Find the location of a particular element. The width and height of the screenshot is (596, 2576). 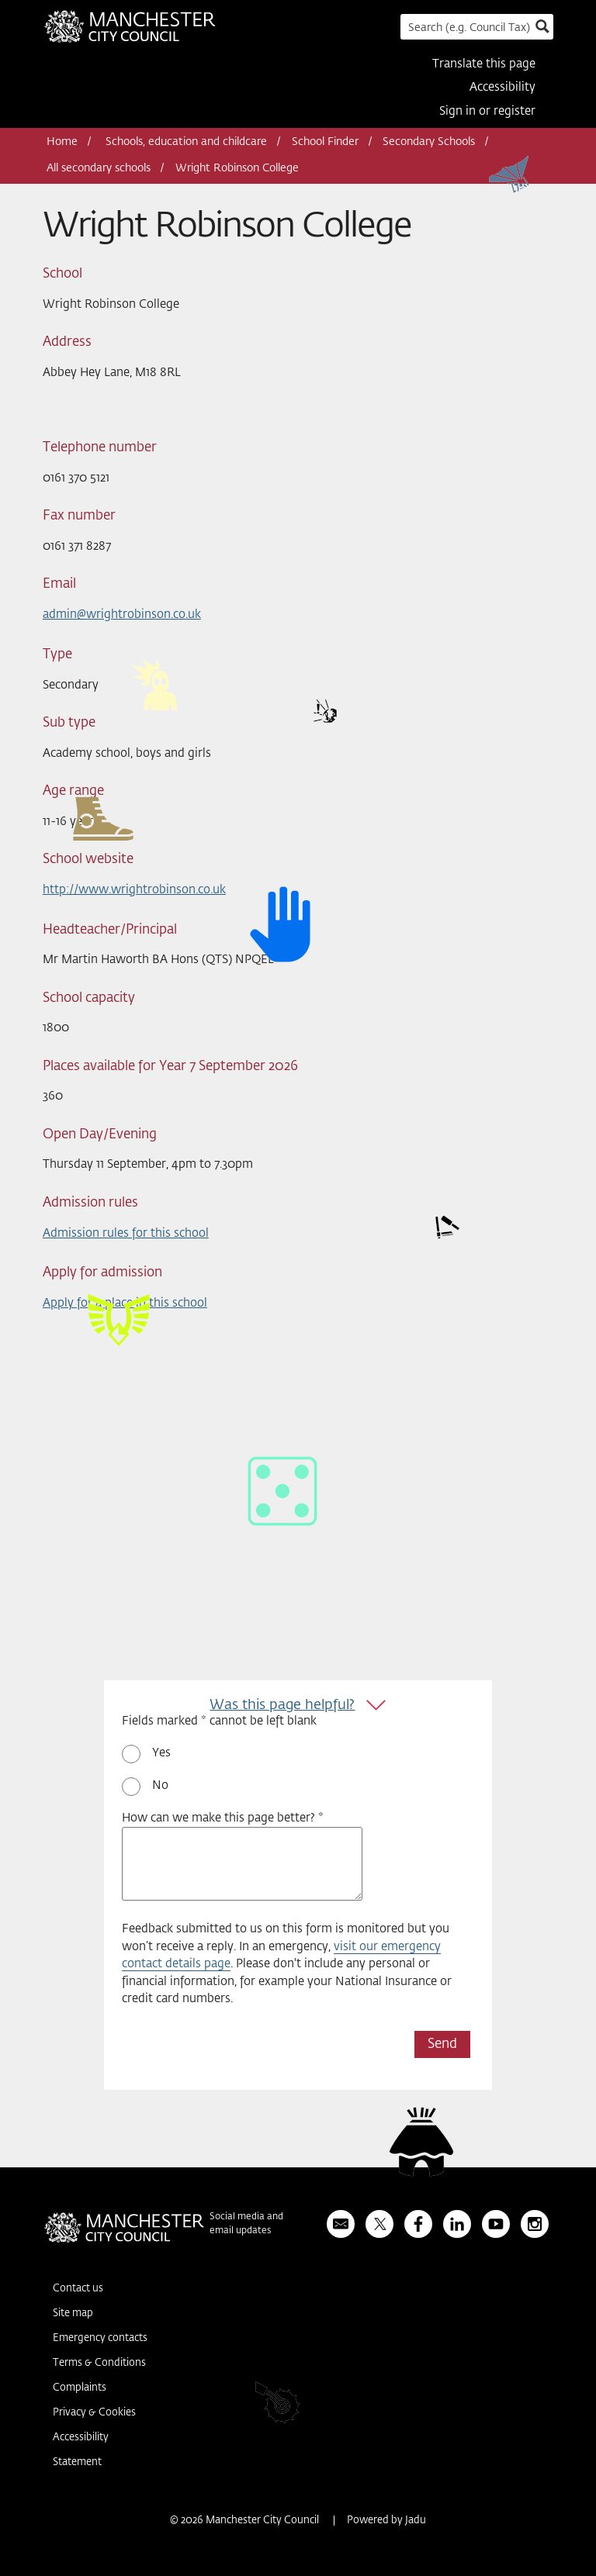

indicates a surprised or shocked reaction is located at coordinates (157, 684).